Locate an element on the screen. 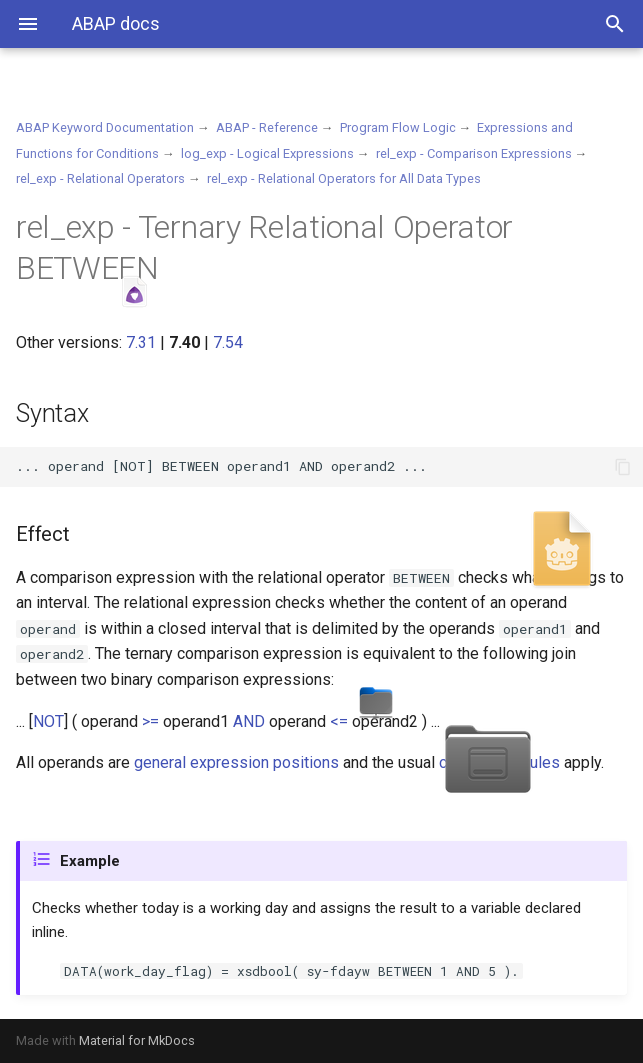  godot engine resource file is located at coordinates (562, 550).